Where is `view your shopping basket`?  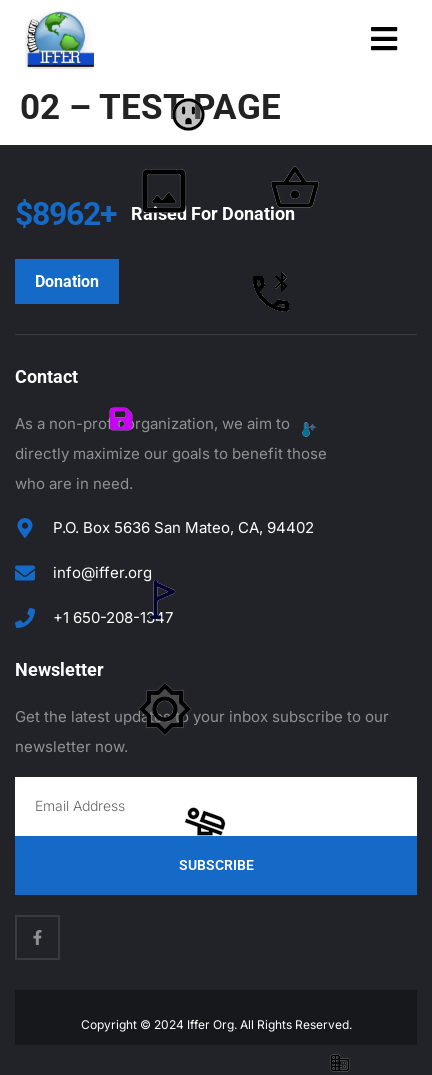
view your shopping basket is located at coordinates (295, 188).